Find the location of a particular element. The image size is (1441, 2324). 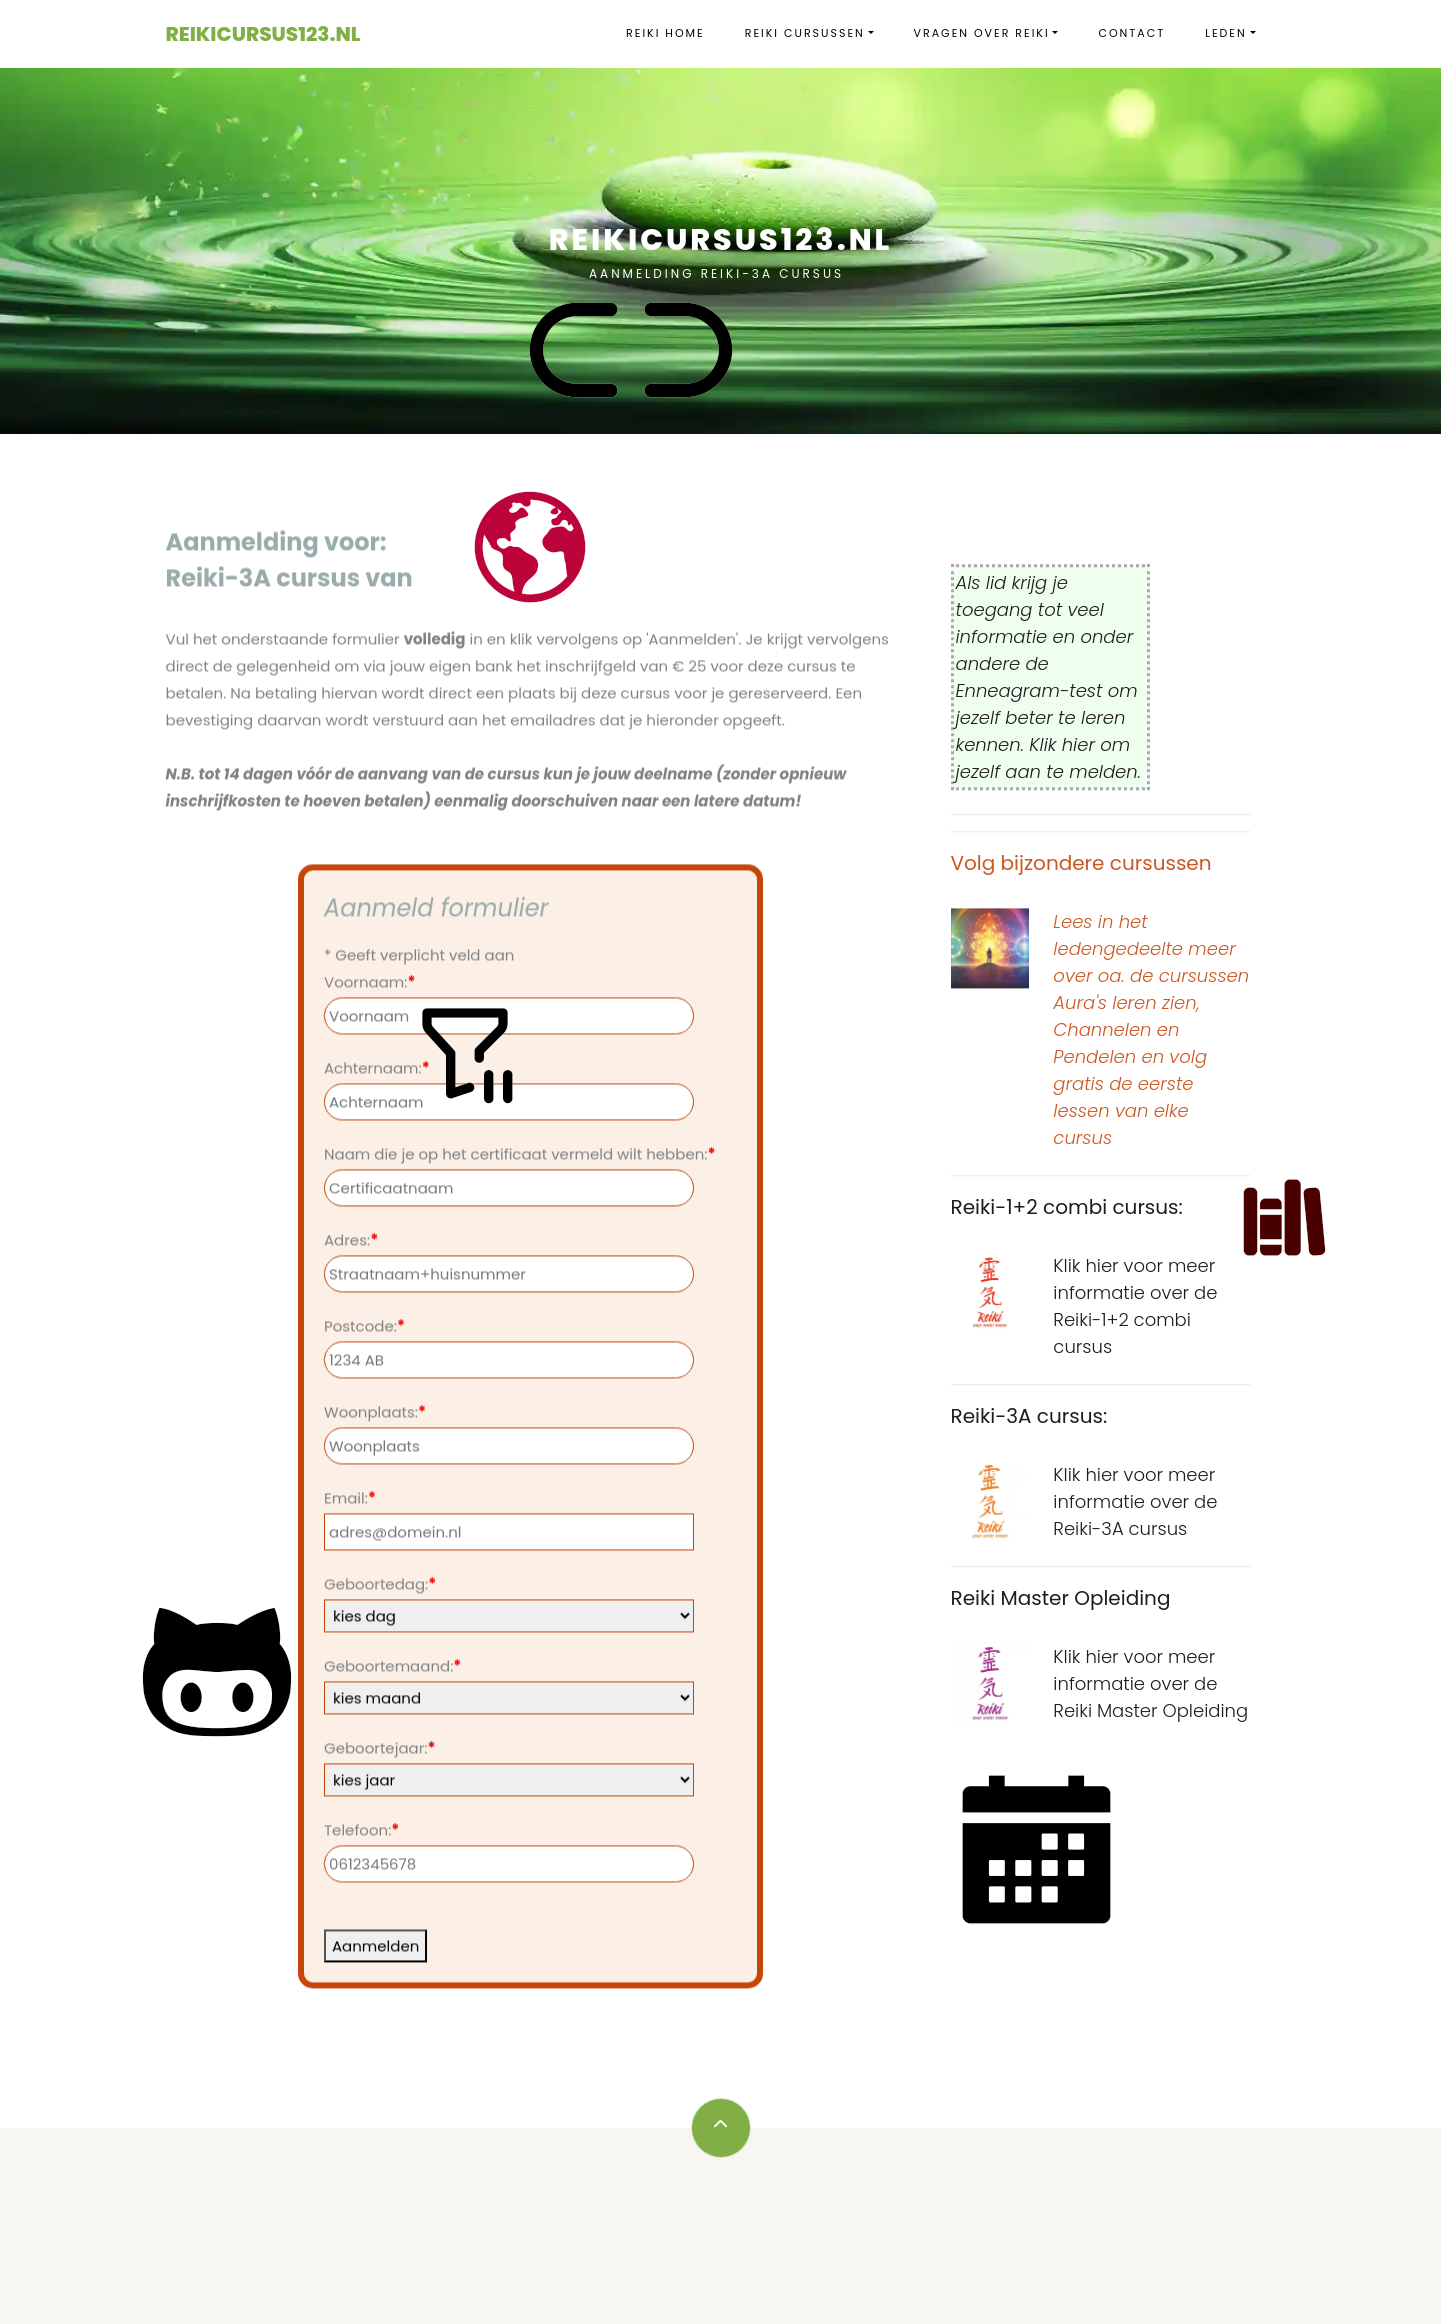

view GitHub profile or repository is located at coordinates (217, 1672).